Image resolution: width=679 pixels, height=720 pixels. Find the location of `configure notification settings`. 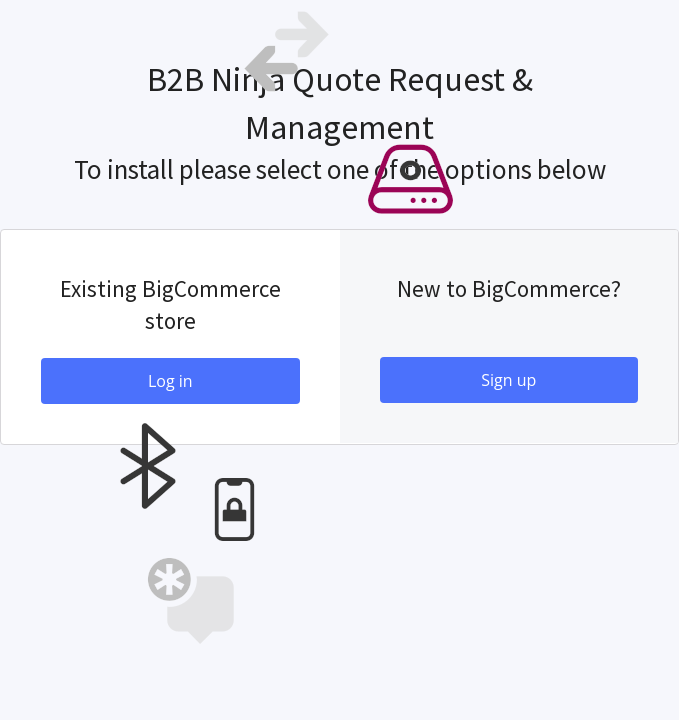

configure notification settings is located at coordinates (191, 601).